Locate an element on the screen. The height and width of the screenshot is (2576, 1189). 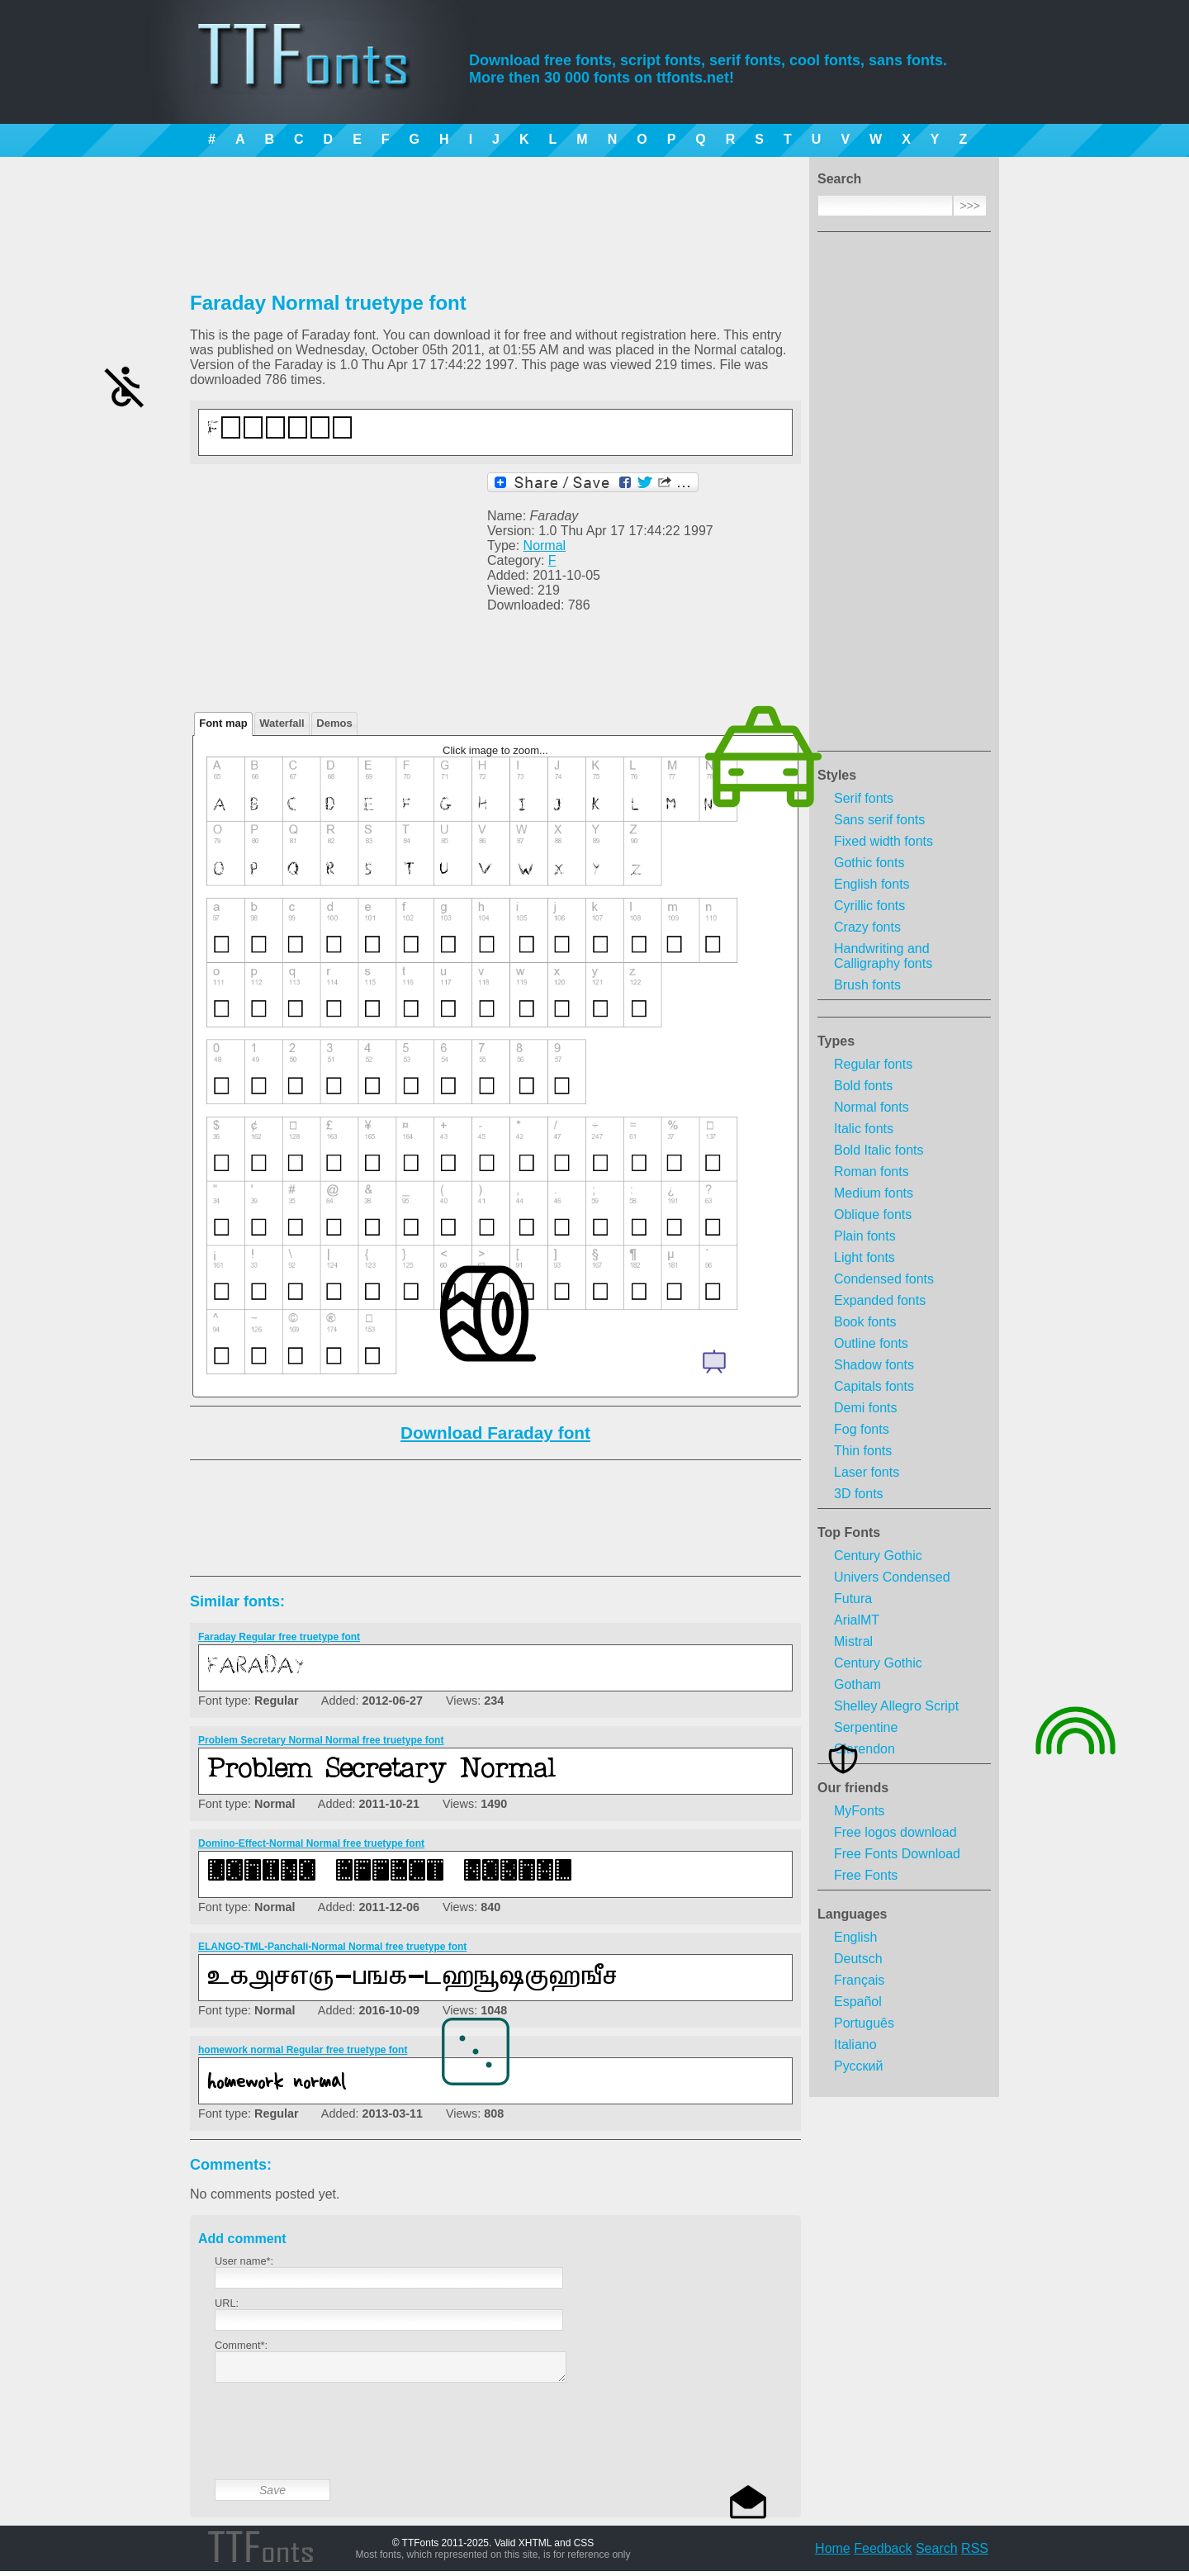
view an opened or read email is located at coordinates (748, 2503).